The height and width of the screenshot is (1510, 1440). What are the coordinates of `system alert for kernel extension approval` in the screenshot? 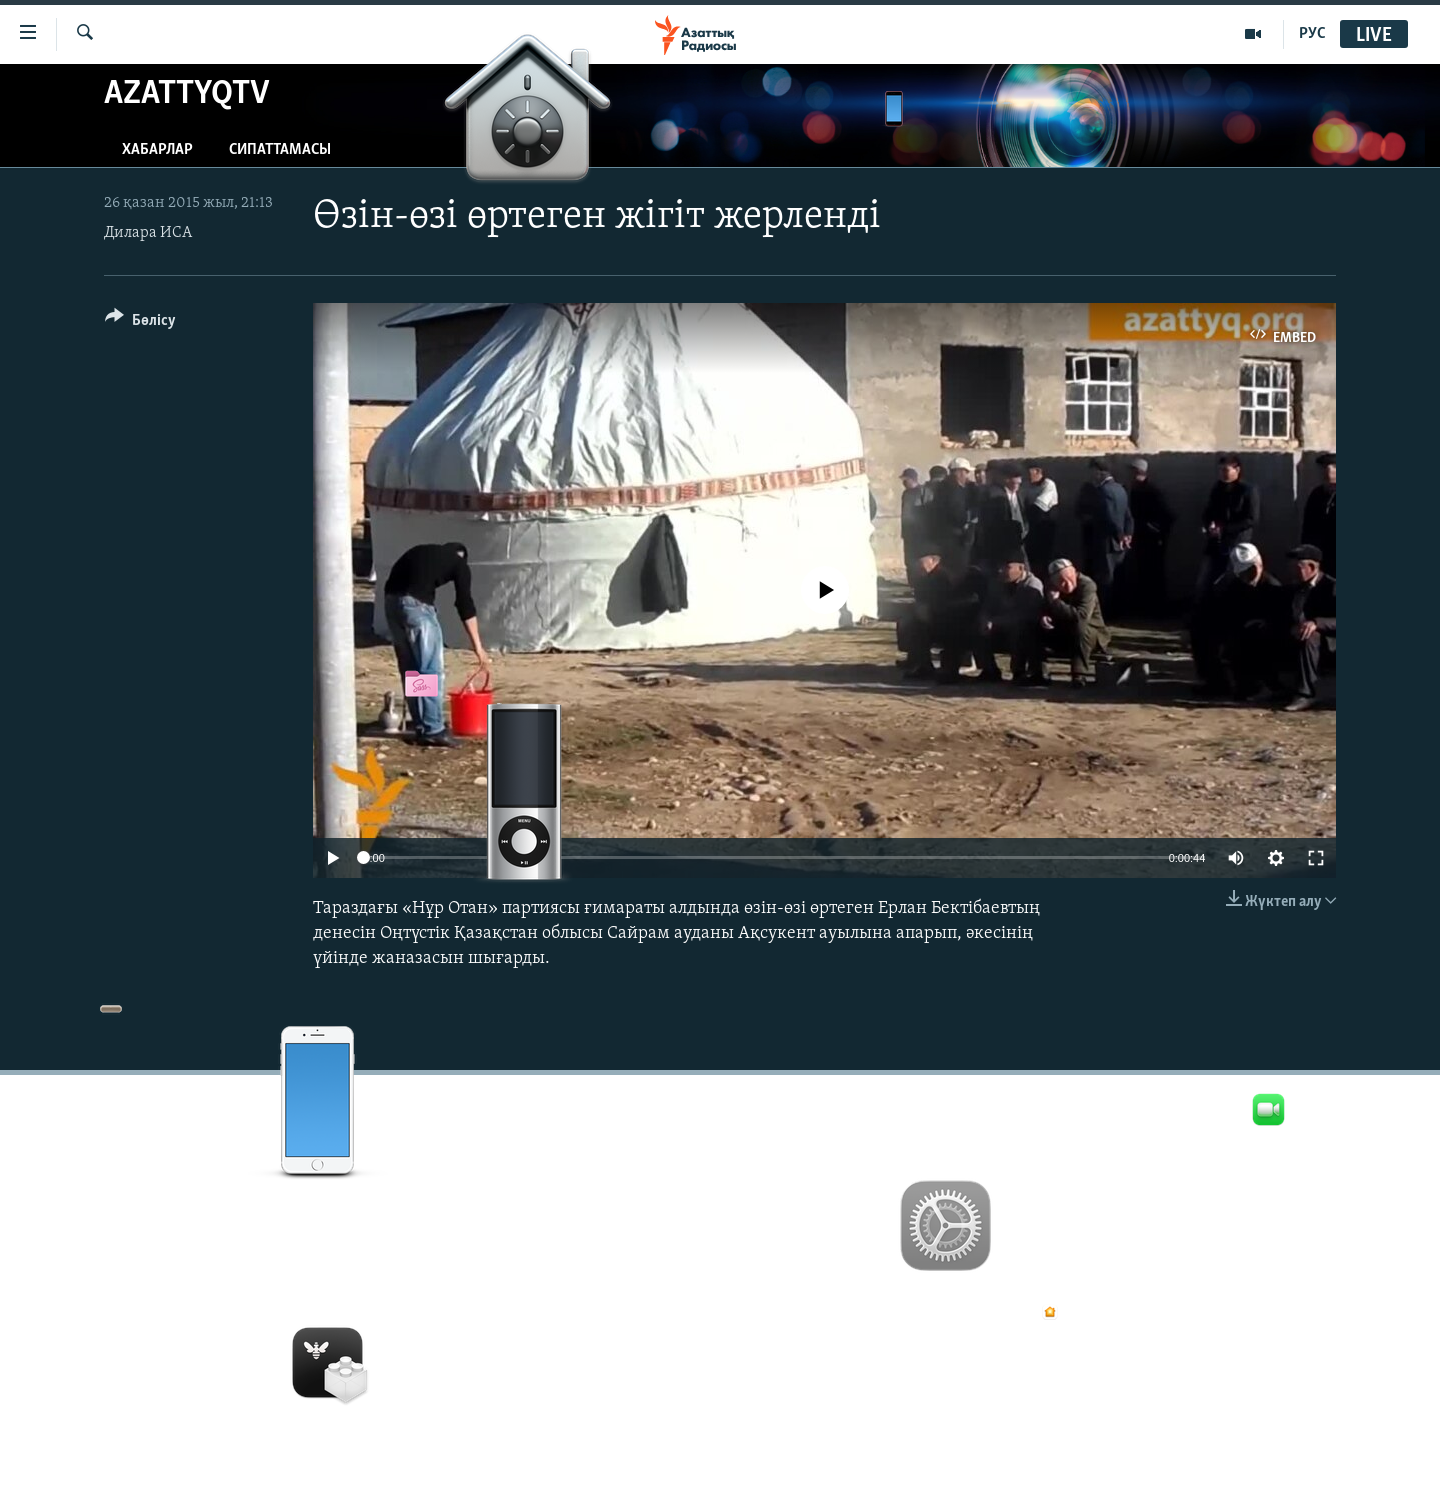 It's located at (527, 109).